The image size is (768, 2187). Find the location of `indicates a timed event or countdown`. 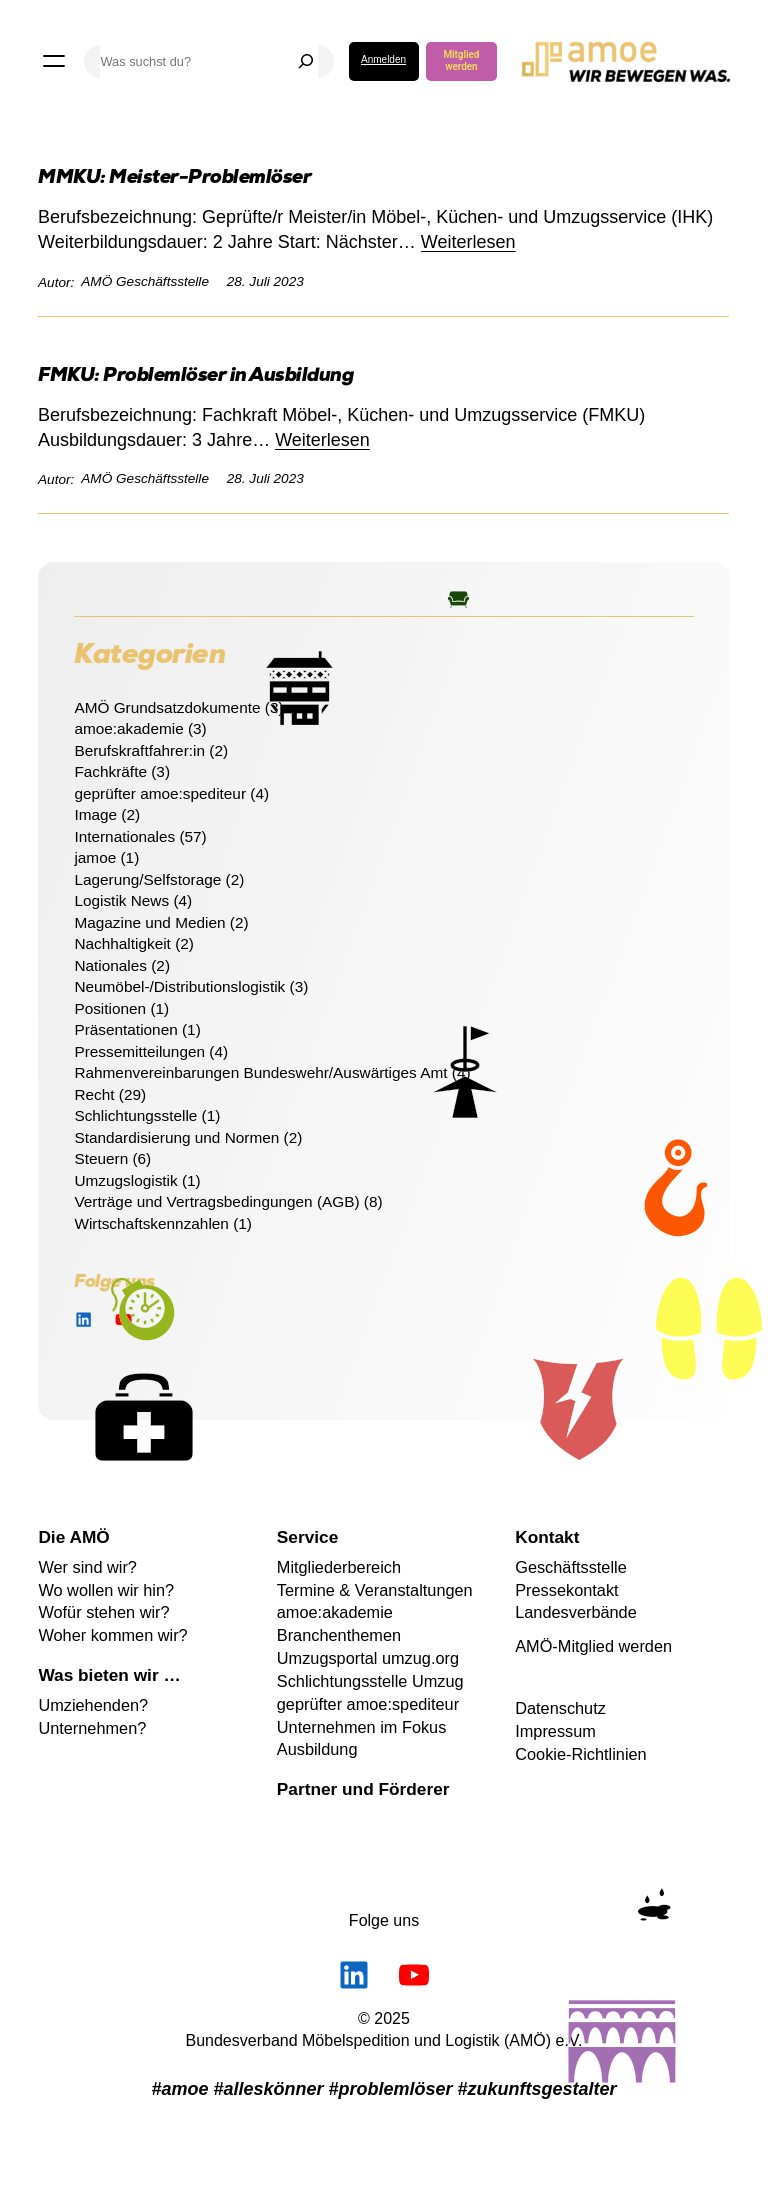

indicates a timed event or countdown is located at coordinates (142, 1308).